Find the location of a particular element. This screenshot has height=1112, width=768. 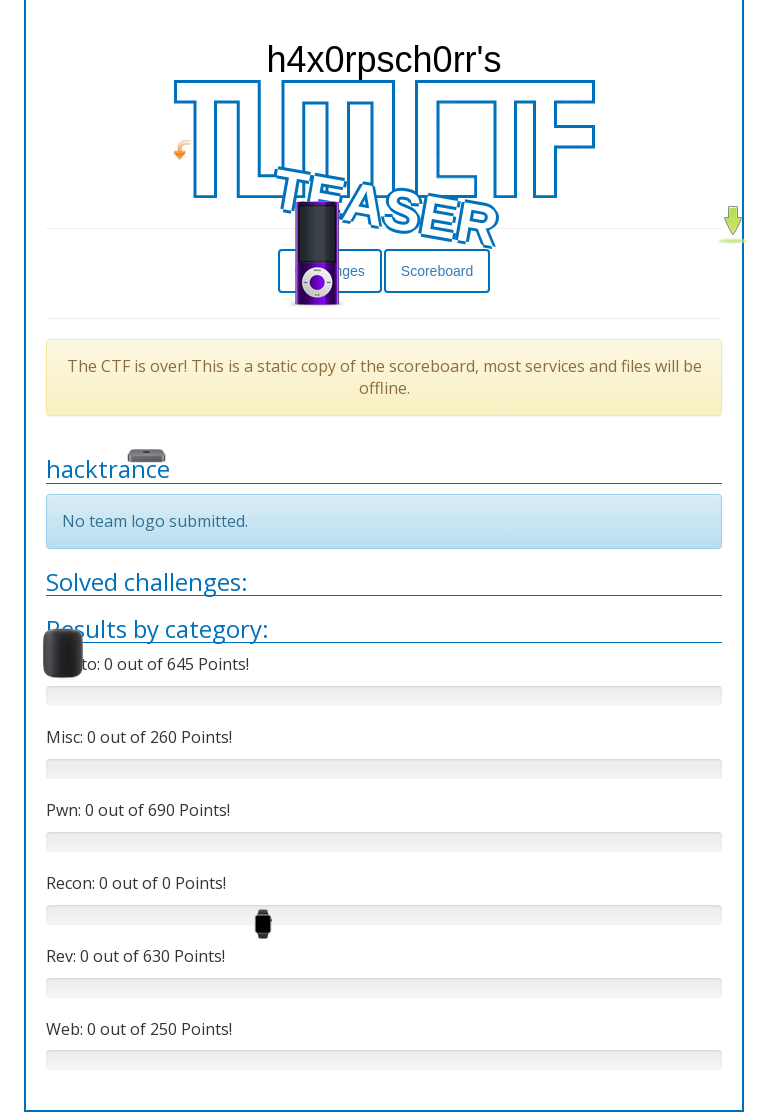

indicates a connected iPod nano device is located at coordinates (316, 254).